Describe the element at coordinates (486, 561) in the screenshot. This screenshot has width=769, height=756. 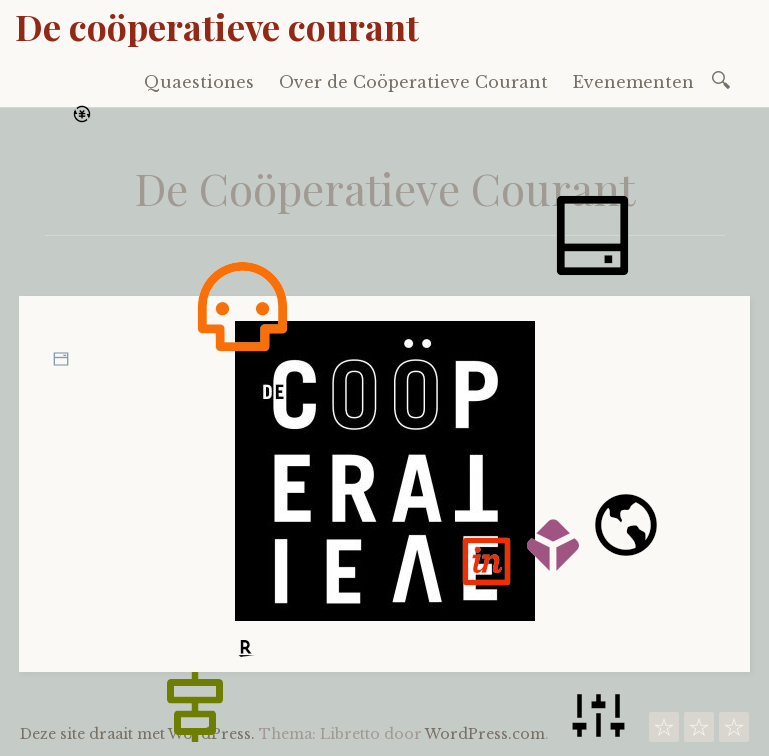
I see `open InVision app` at that location.